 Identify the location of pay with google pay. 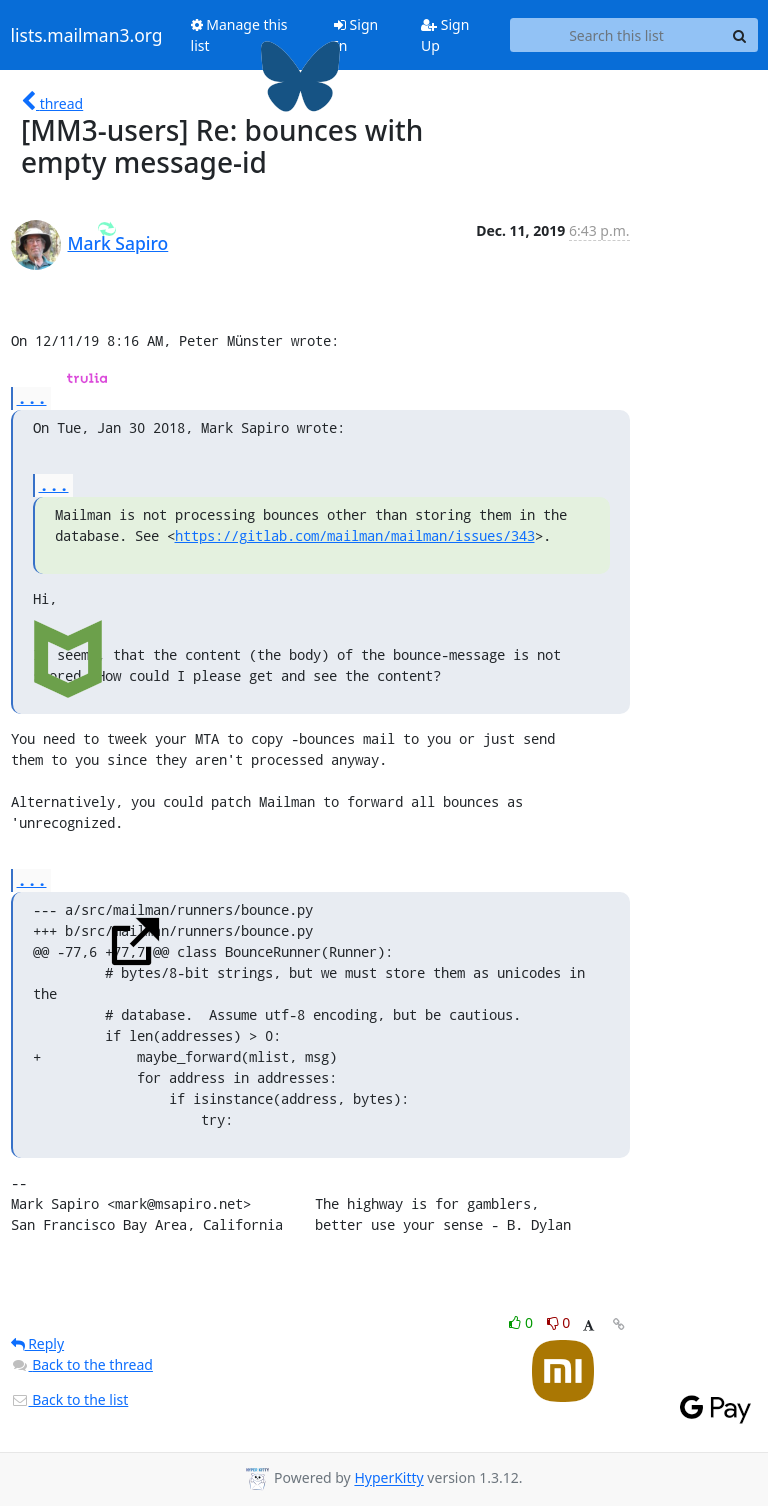
(715, 1409).